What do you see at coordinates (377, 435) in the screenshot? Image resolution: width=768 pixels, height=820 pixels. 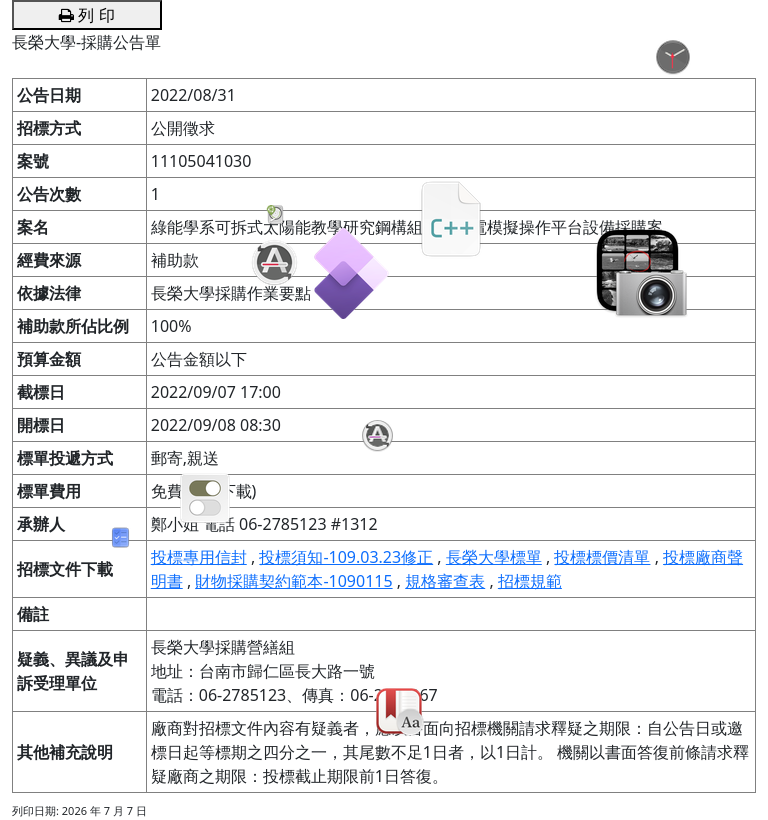 I see `check for available software updates` at bounding box center [377, 435].